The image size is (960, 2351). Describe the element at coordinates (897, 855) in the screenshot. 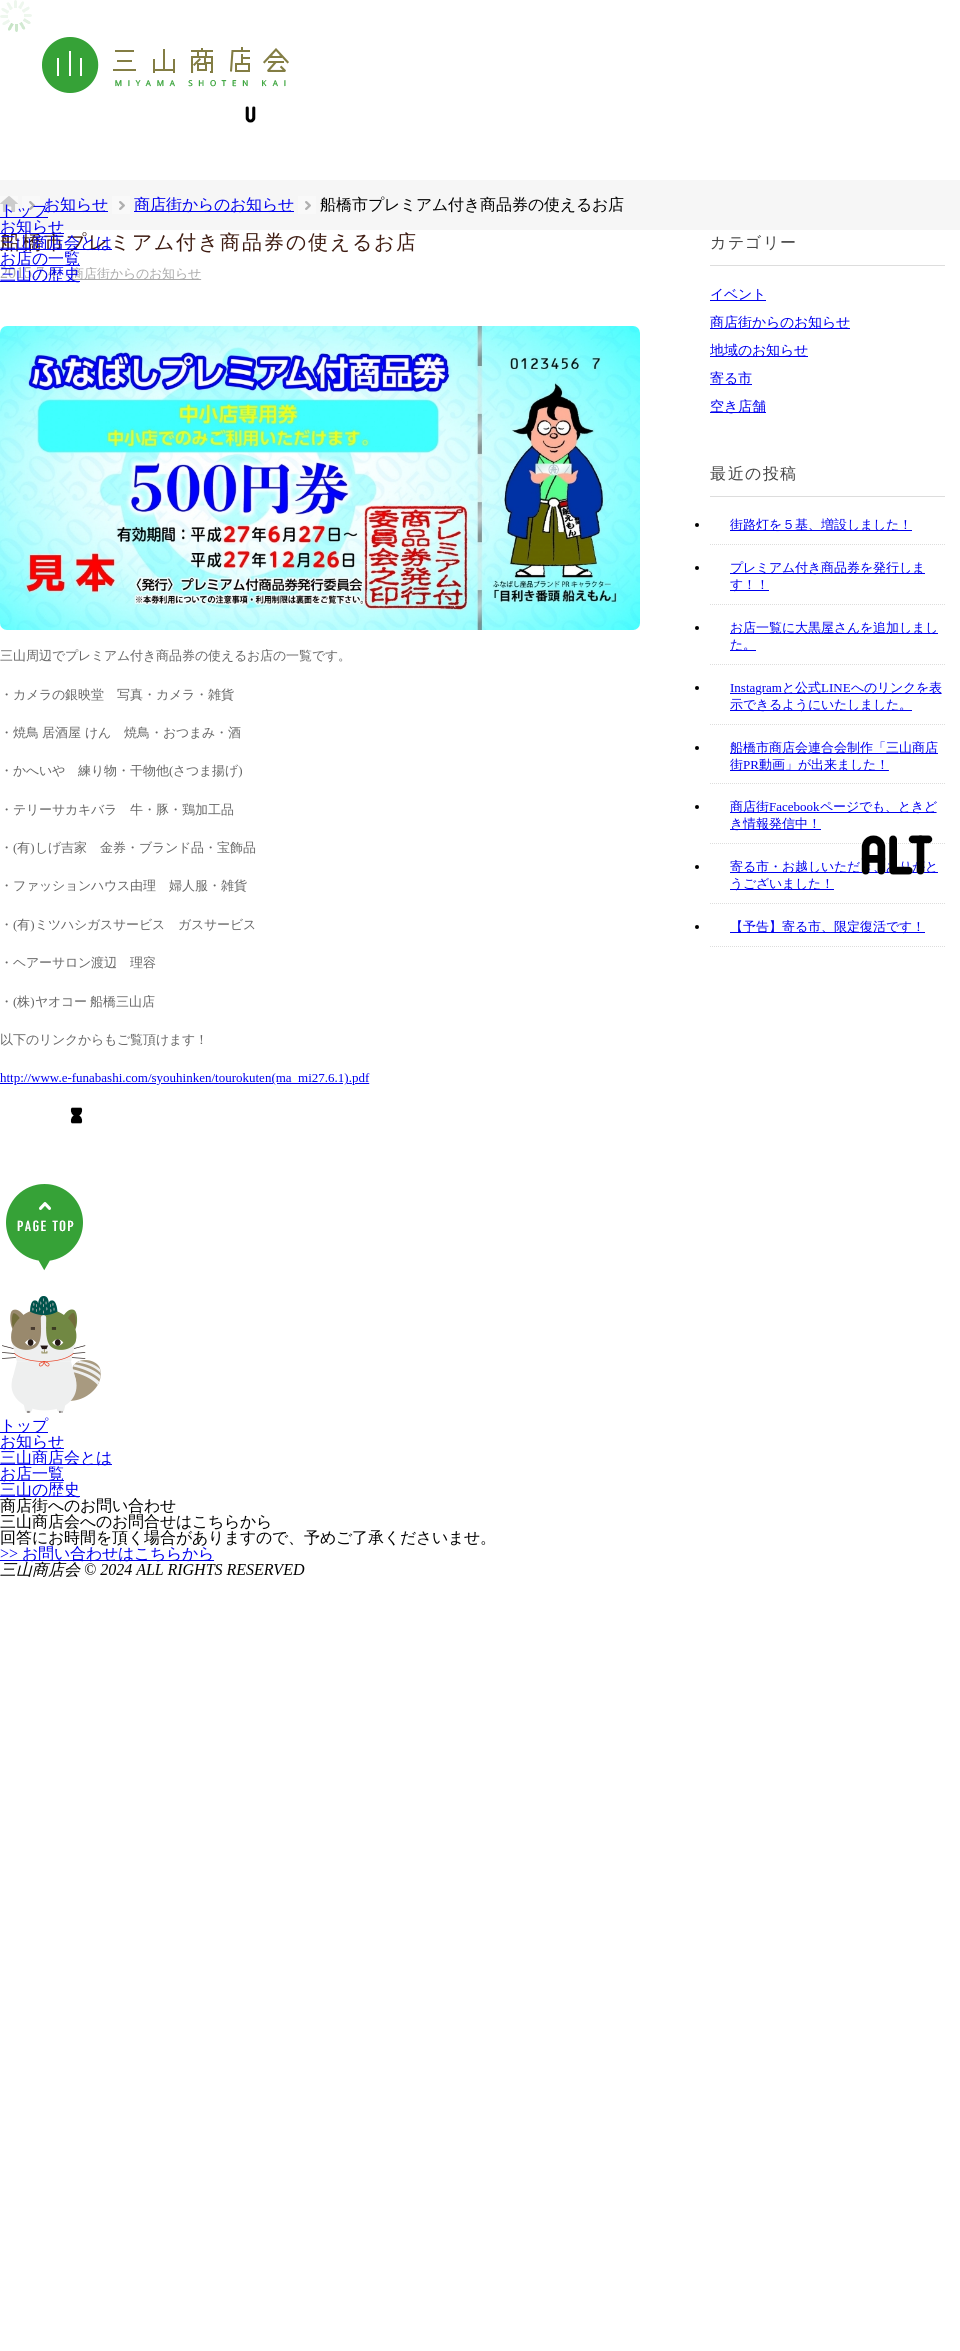

I see `keyboard alt key indicator` at that location.